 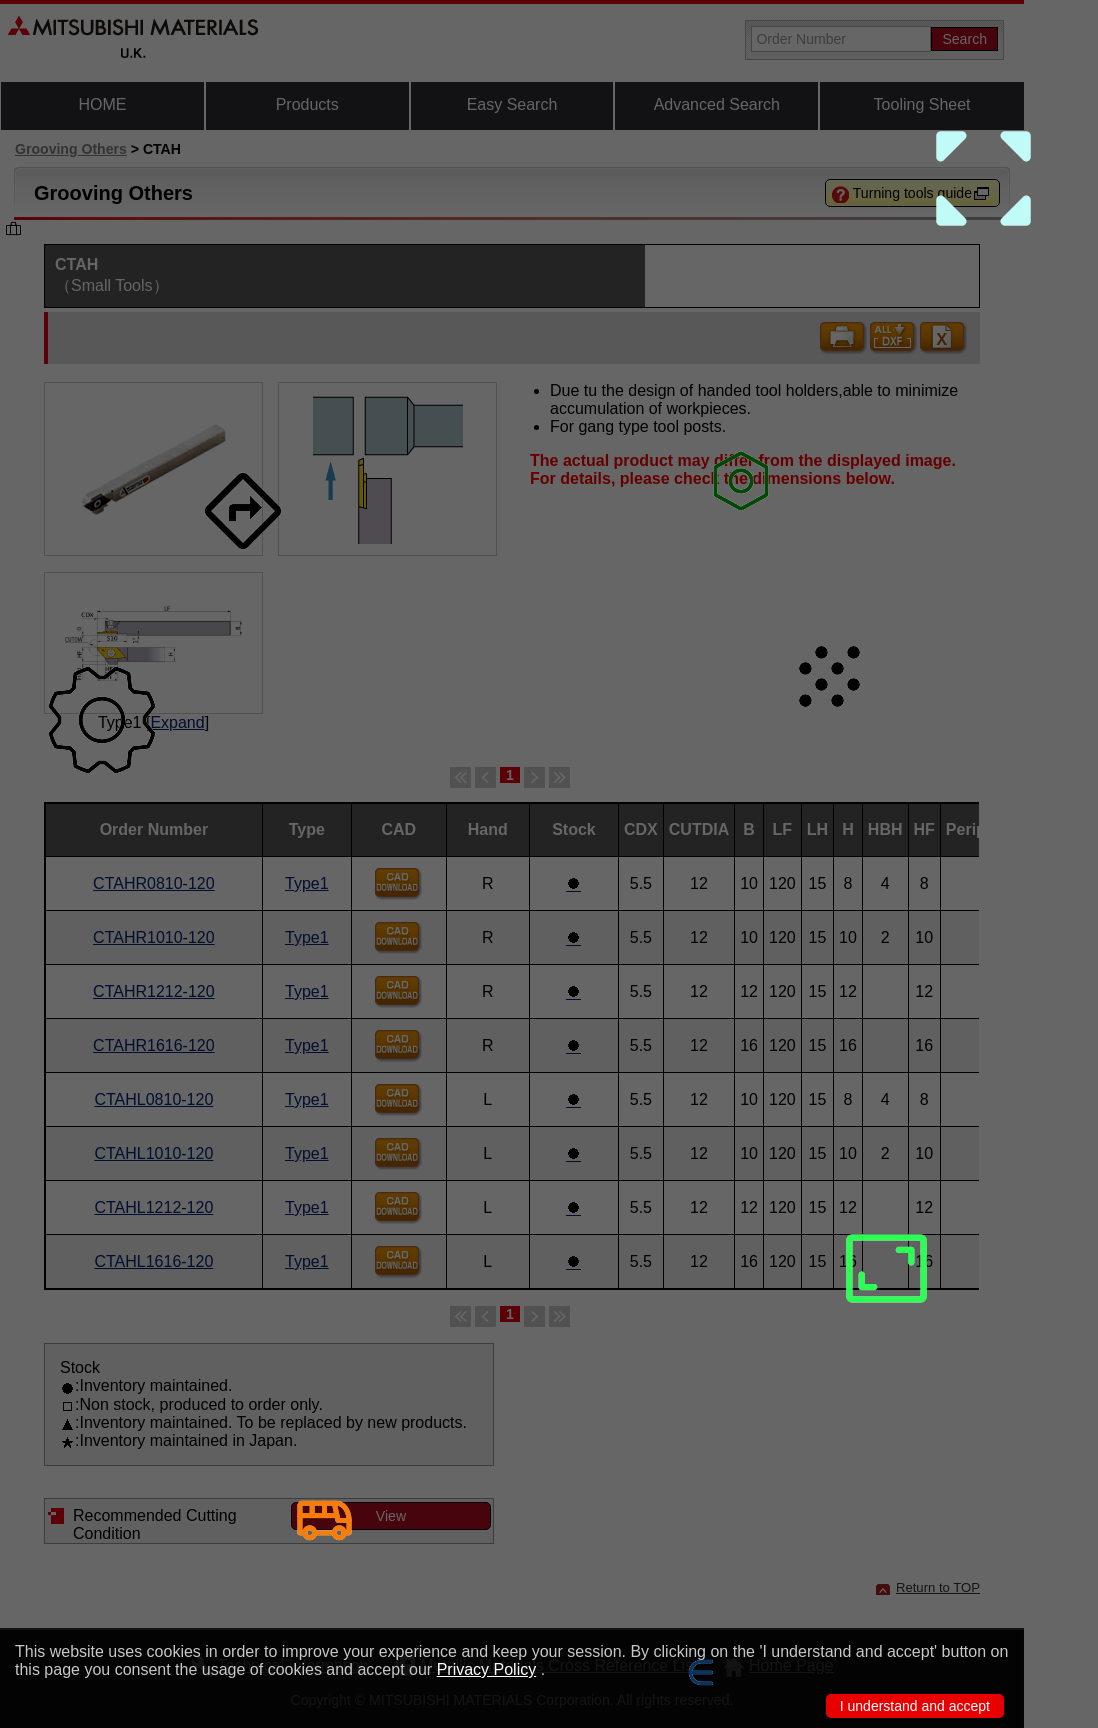 What do you see at coordinates (324, 1520) in the screenshot?
I see `view public transit options` at bounding box center [324, 1520].